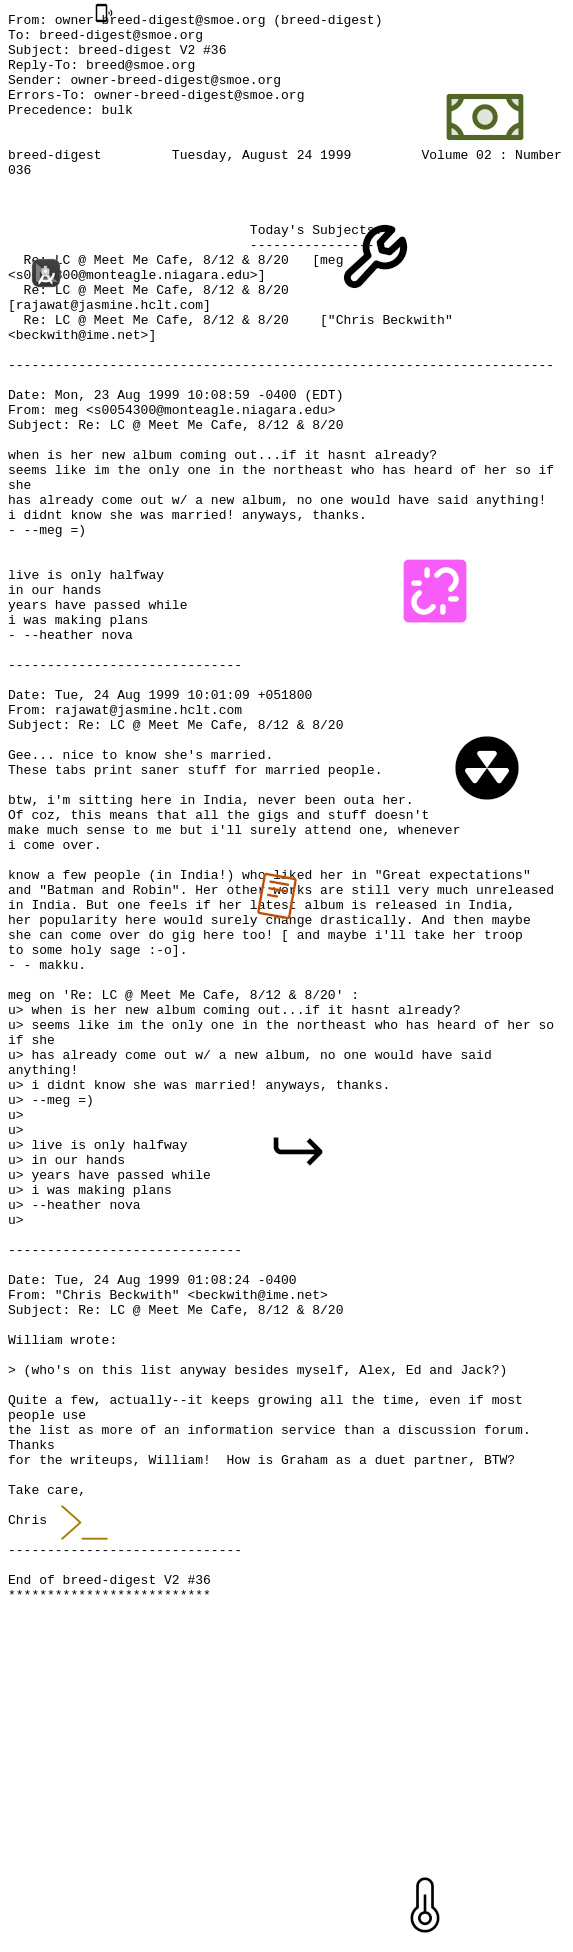  Describe the element at coordinates (84, 1522) in the screenshot. I see `open terminal or command line interface` at that location.